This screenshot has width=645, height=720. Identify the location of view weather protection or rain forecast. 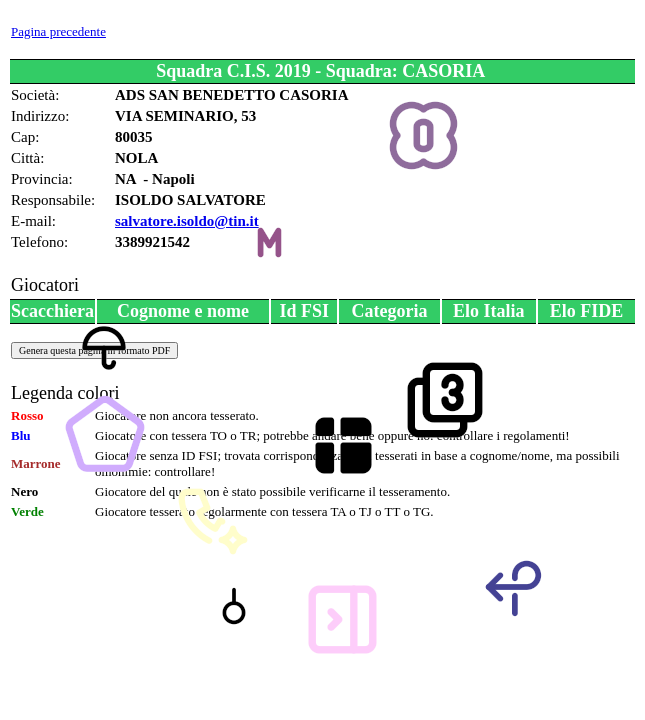
(104, 348).